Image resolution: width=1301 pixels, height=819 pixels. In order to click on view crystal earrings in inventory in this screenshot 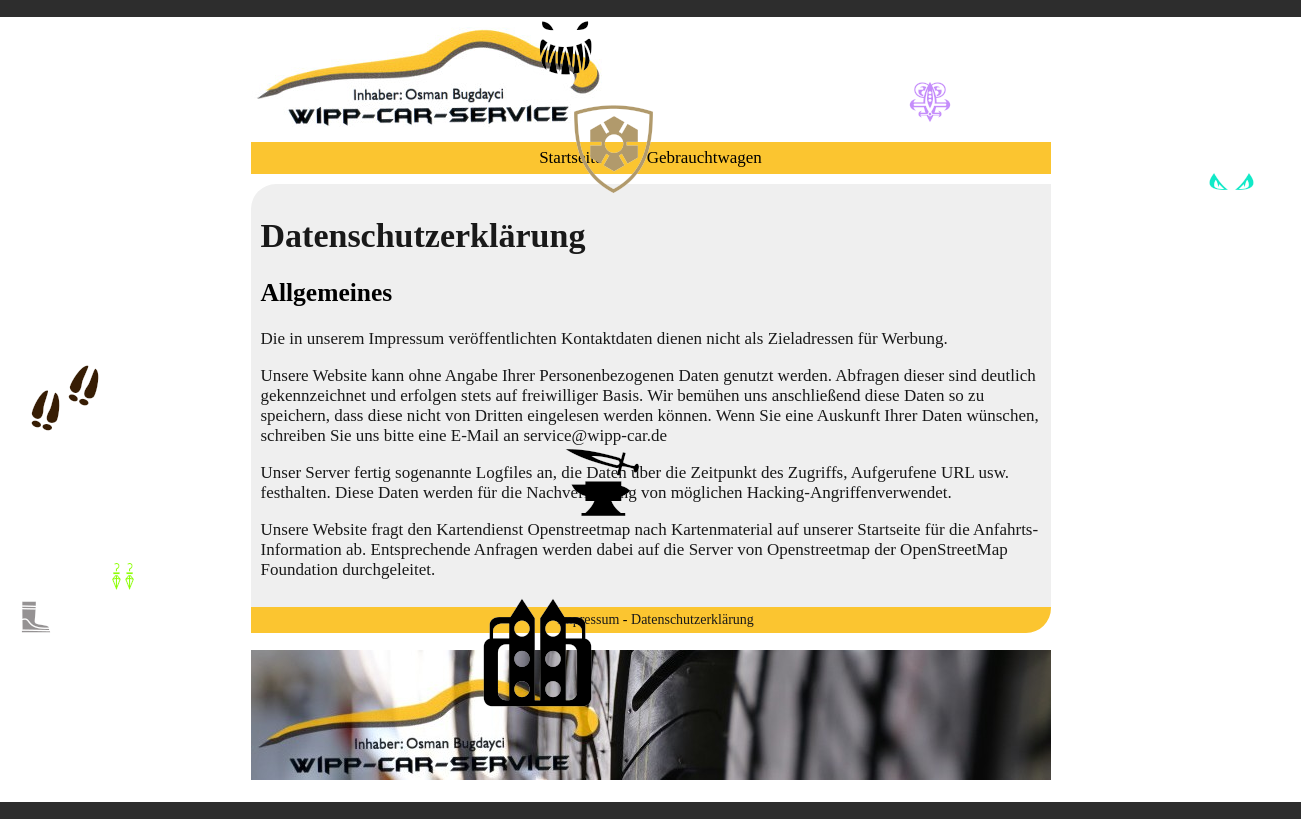, I will do `click(123, 576)`.